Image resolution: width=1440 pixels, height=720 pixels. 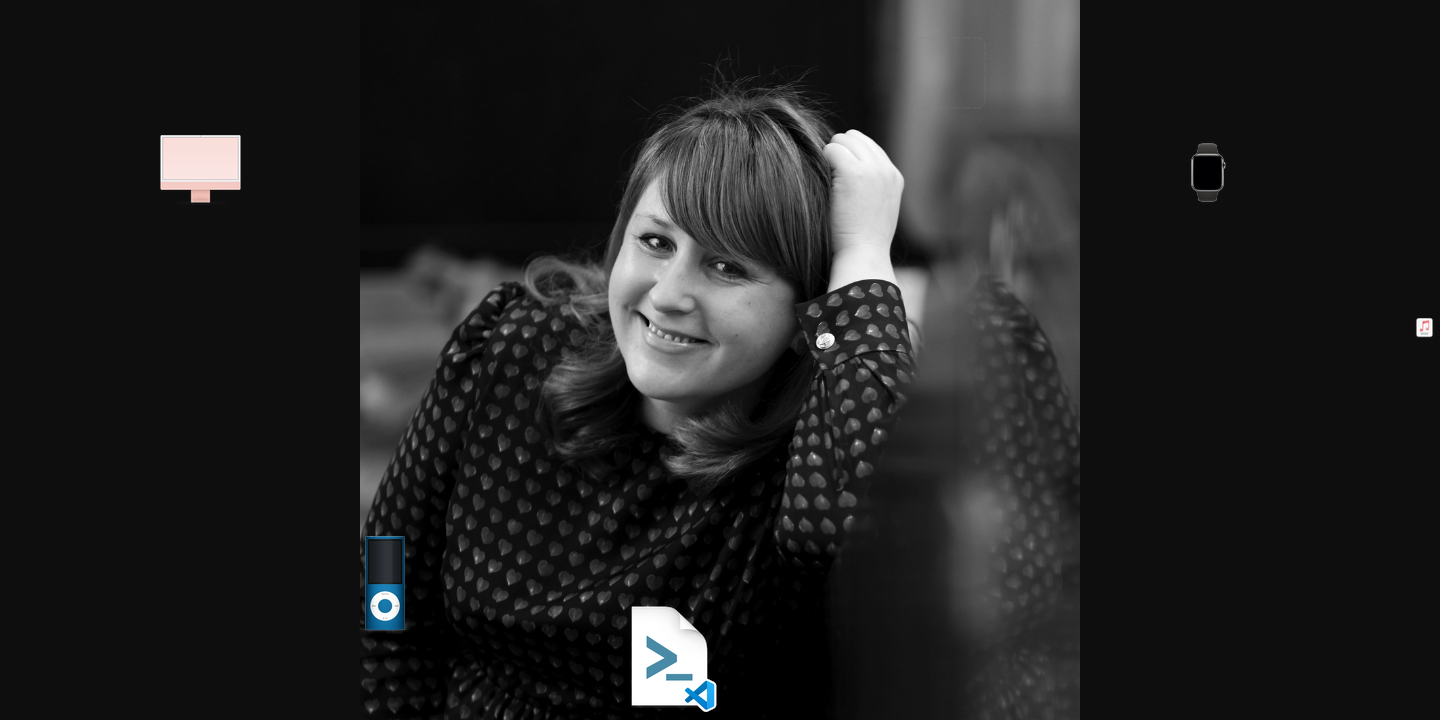 I want to click on represents an unrecognized or unknown file type, so click(x=950, y=73).